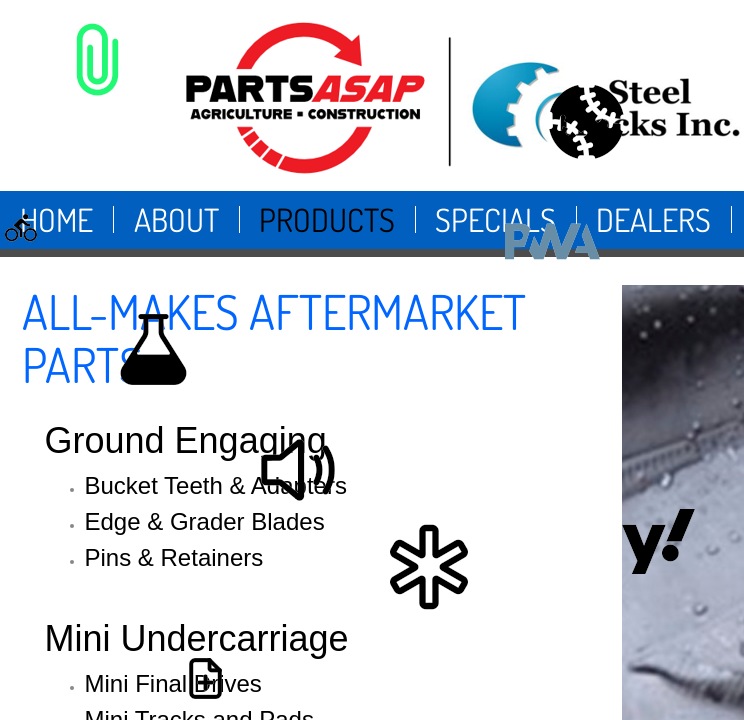 Image resolution: width=744 pixels, height=720 pixels. Describe the element at coordinates (586, 121) in the screenshot. I see `view baseball scores or stats` at that location.